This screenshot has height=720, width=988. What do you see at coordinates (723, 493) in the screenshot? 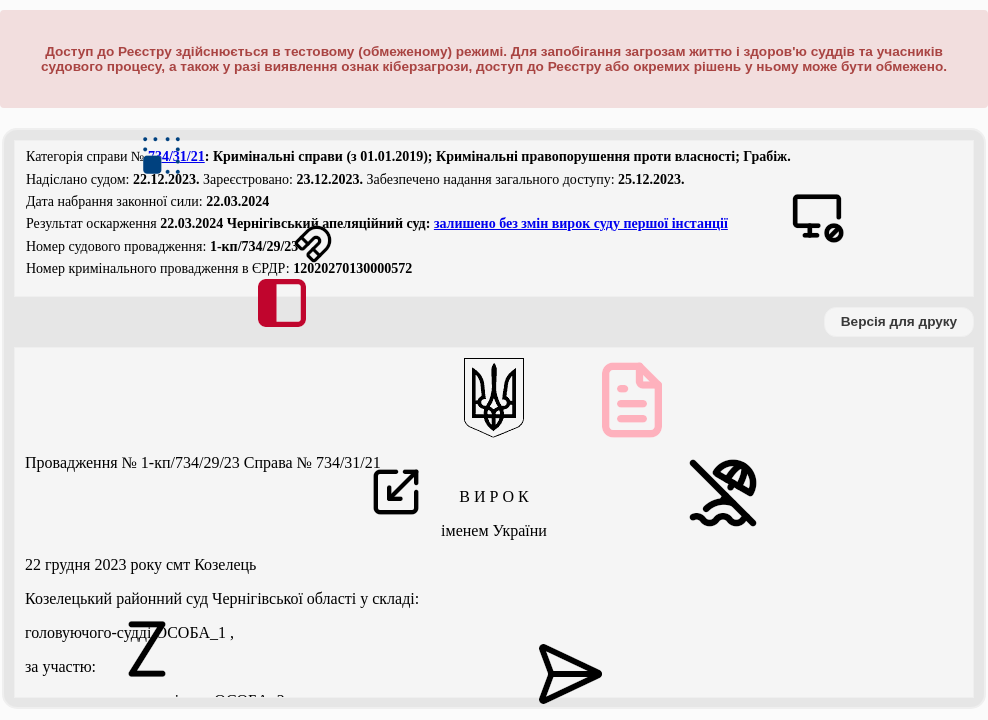
I see `beach or coastal area unavailable` at bounding box center [723, 493].